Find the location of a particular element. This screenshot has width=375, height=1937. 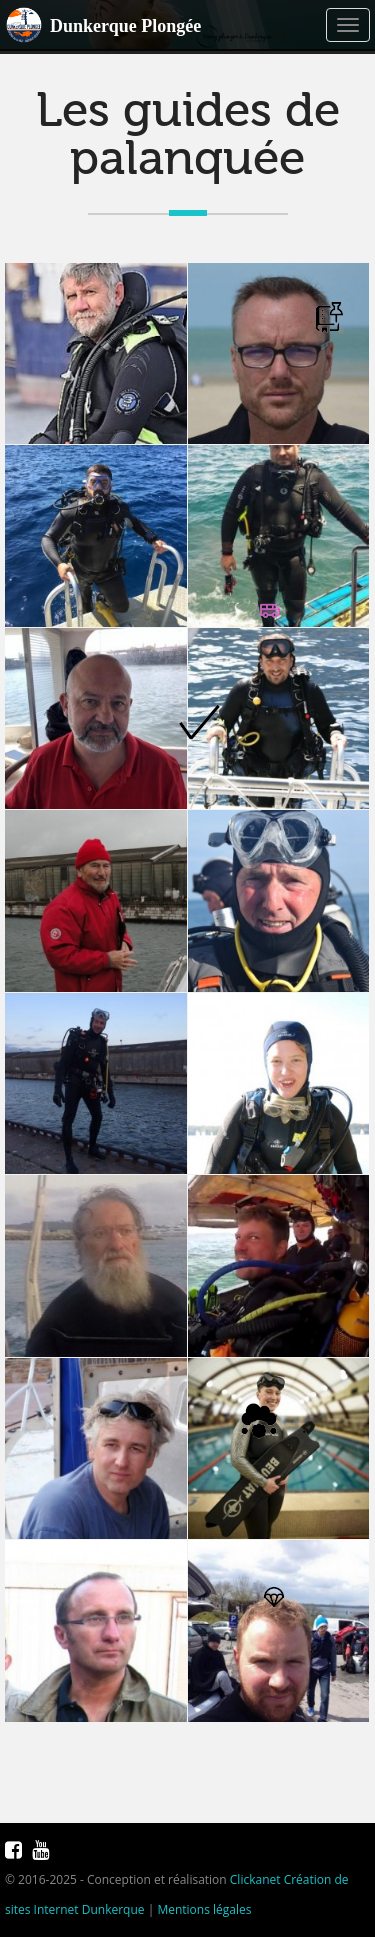

access emergency or backup support options is located at coordinates (274, 1597).